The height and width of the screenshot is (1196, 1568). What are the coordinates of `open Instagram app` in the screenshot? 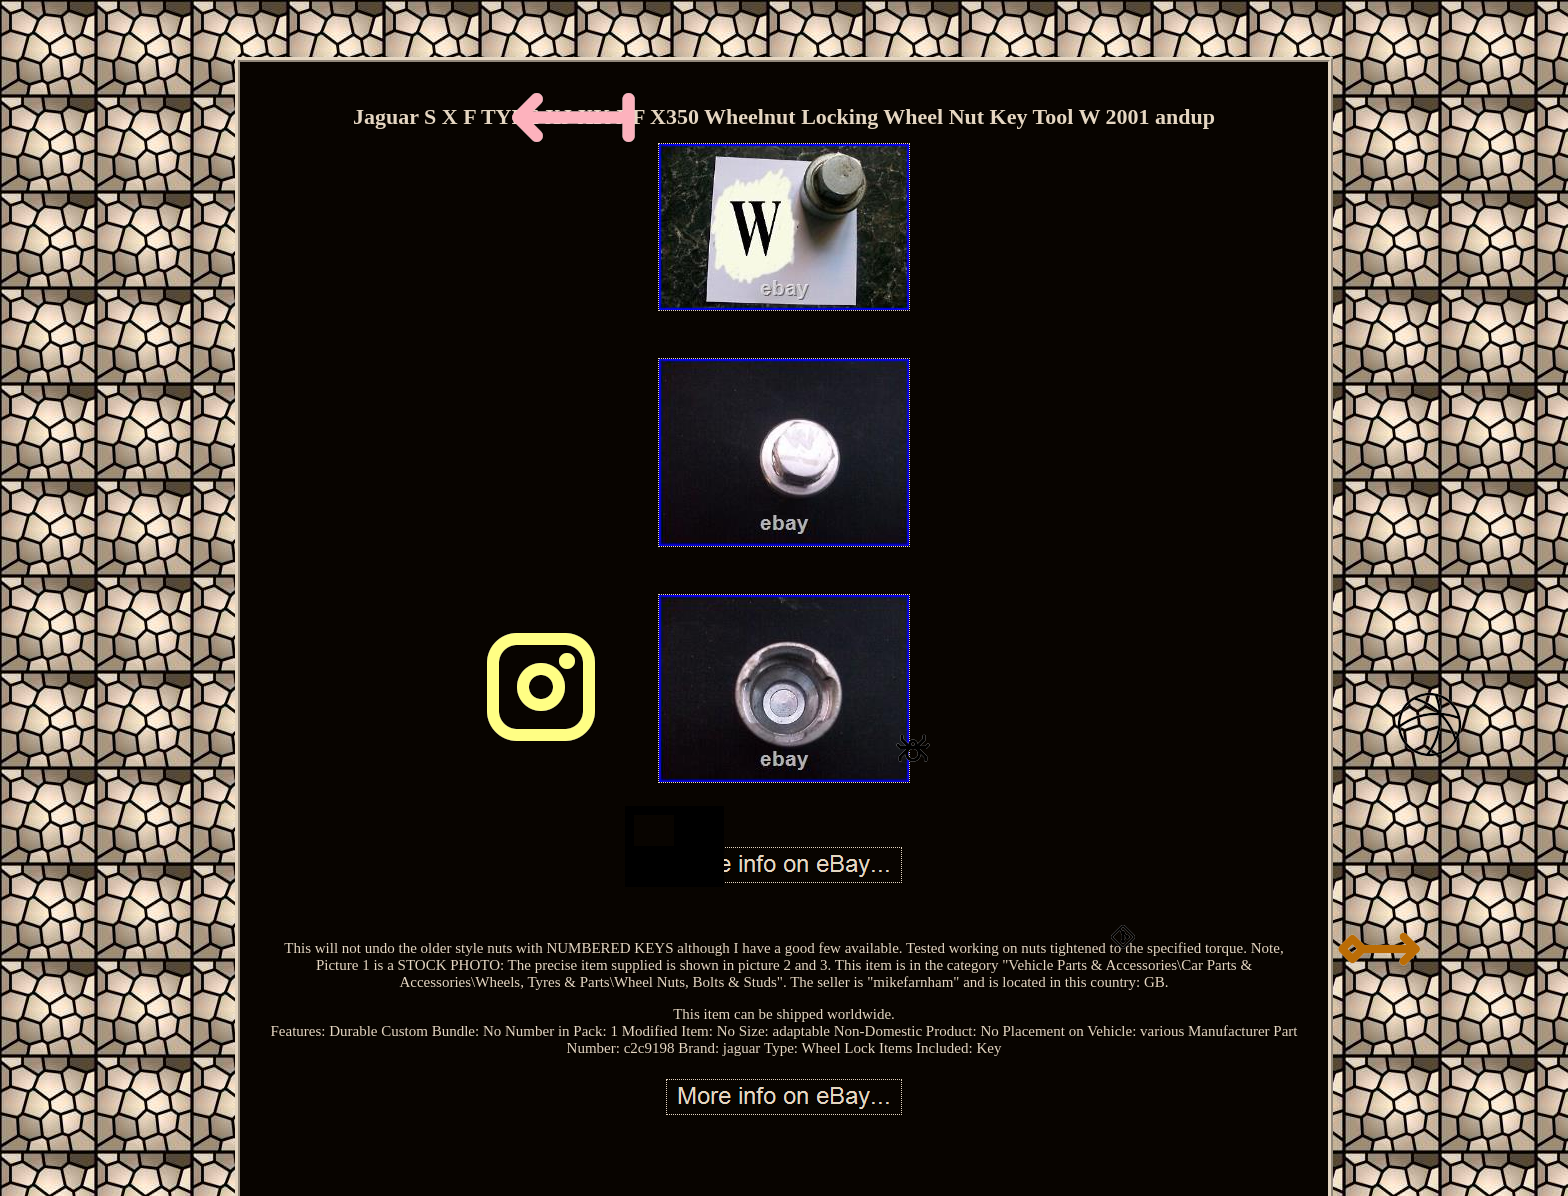 It's located at (541, 687).